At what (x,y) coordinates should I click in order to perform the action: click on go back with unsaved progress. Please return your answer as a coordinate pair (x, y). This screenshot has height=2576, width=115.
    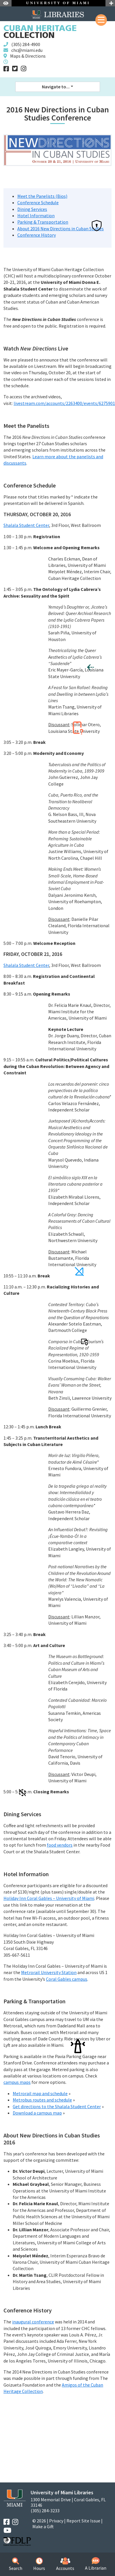
    Looking at the image, I should click on (90, 667).